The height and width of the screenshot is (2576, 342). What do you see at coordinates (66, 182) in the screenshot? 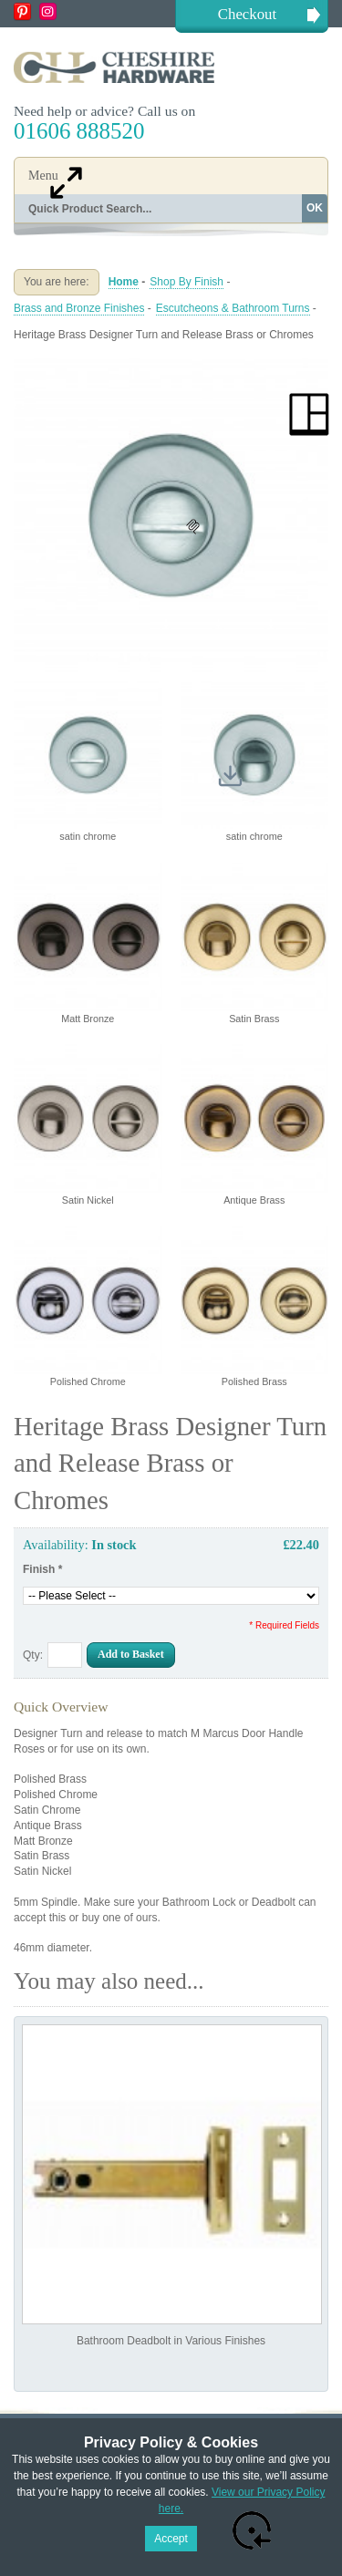
I see `maximize window to full screen` at bounding box center [66, 182].